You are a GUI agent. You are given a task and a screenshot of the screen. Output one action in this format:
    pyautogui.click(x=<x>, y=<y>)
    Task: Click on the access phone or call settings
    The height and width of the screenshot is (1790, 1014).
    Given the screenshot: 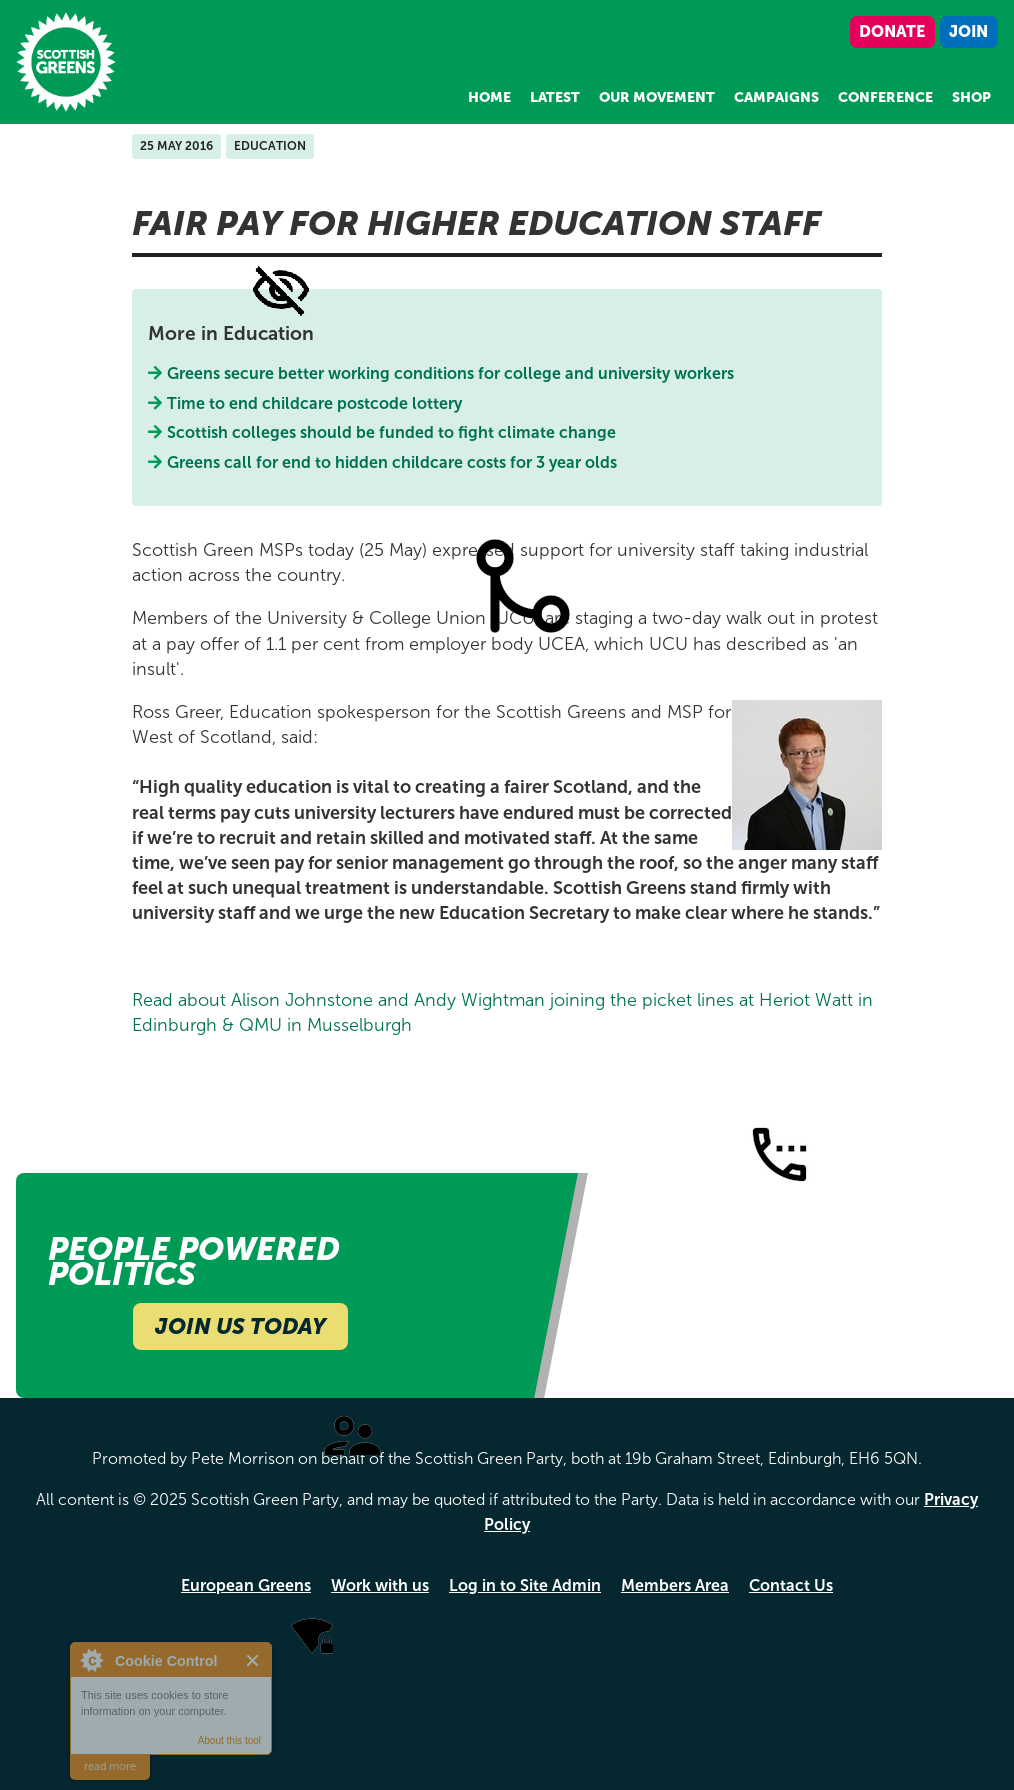 What is the action you would take?
    pyautogui.click(x=779, y=1154)
    